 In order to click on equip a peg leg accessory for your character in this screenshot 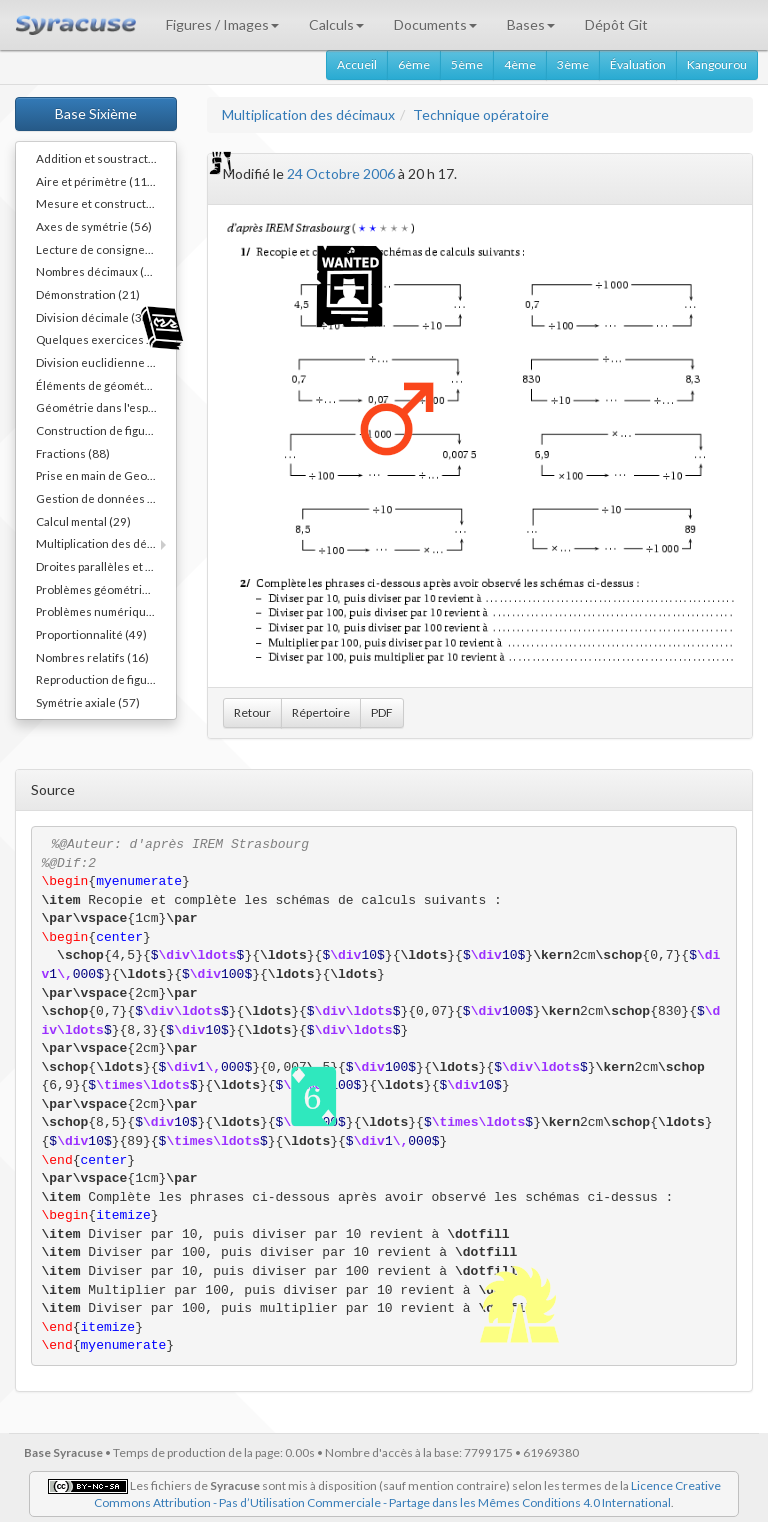, I will do `click(221, 163)`.